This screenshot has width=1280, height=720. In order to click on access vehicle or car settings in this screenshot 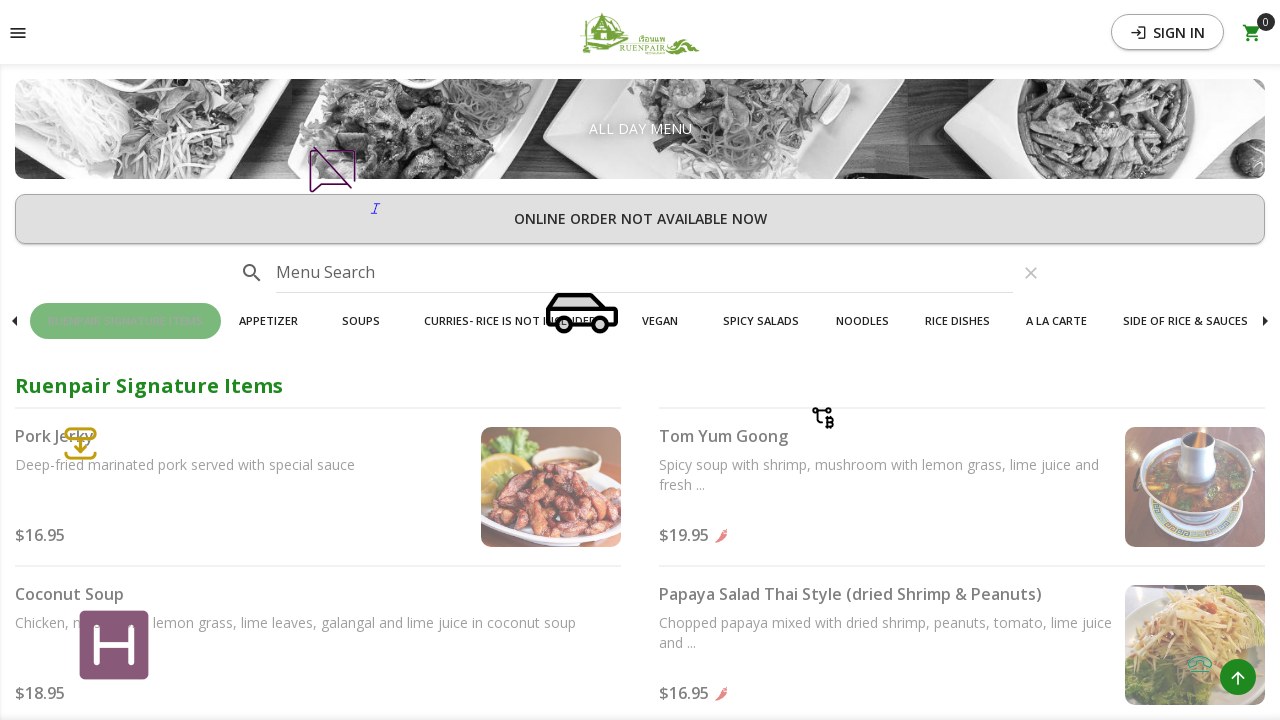, I will do `click(582, 311)`.